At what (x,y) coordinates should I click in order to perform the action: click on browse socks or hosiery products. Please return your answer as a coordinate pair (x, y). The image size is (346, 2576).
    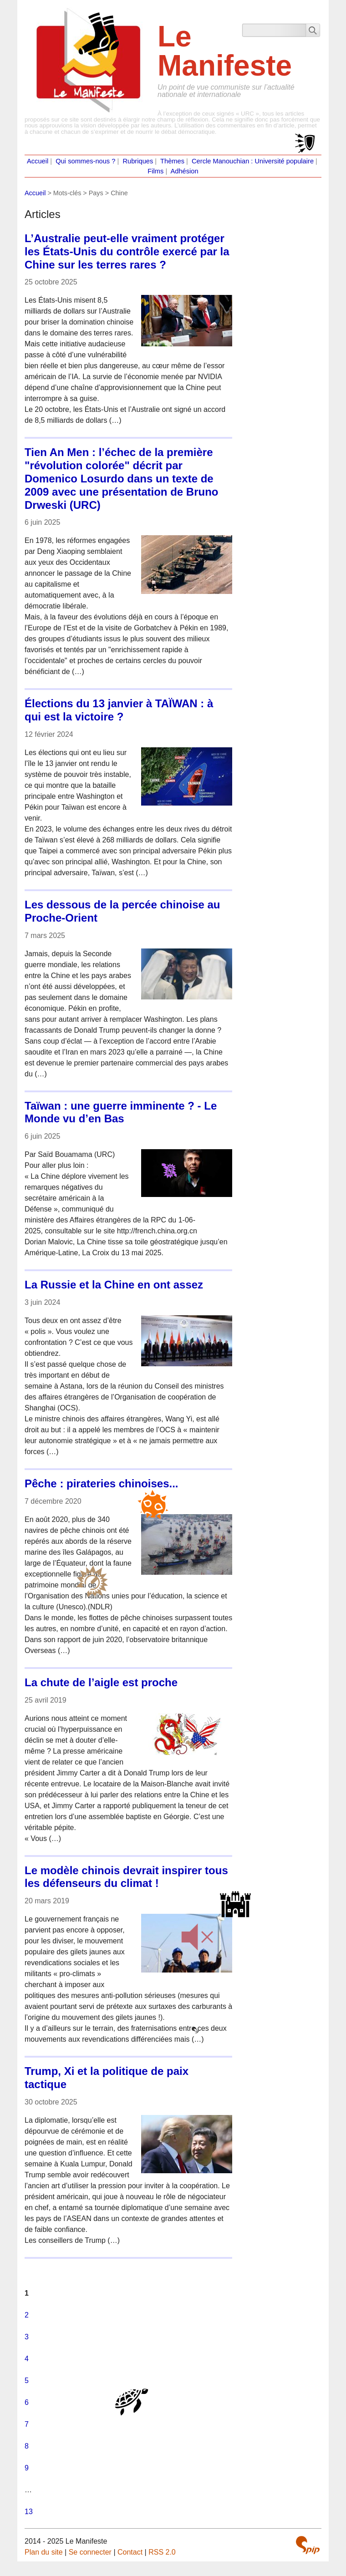
    Looking at the image, I should click on (99, 34).